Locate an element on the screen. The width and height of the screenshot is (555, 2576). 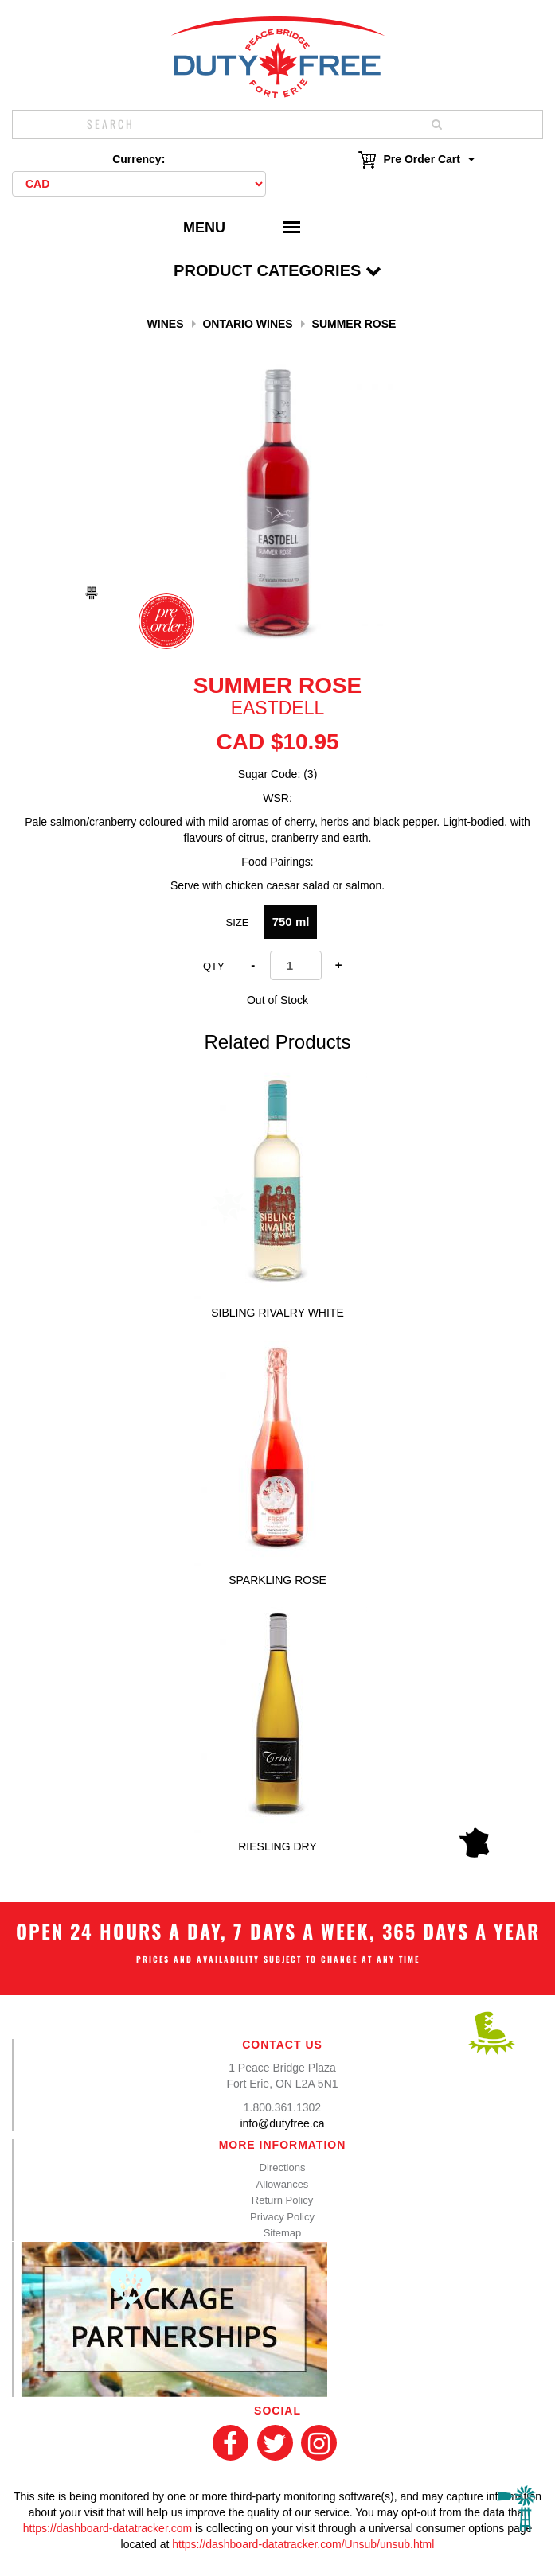
select France as your country or region is located at coordinates (474, 1843).